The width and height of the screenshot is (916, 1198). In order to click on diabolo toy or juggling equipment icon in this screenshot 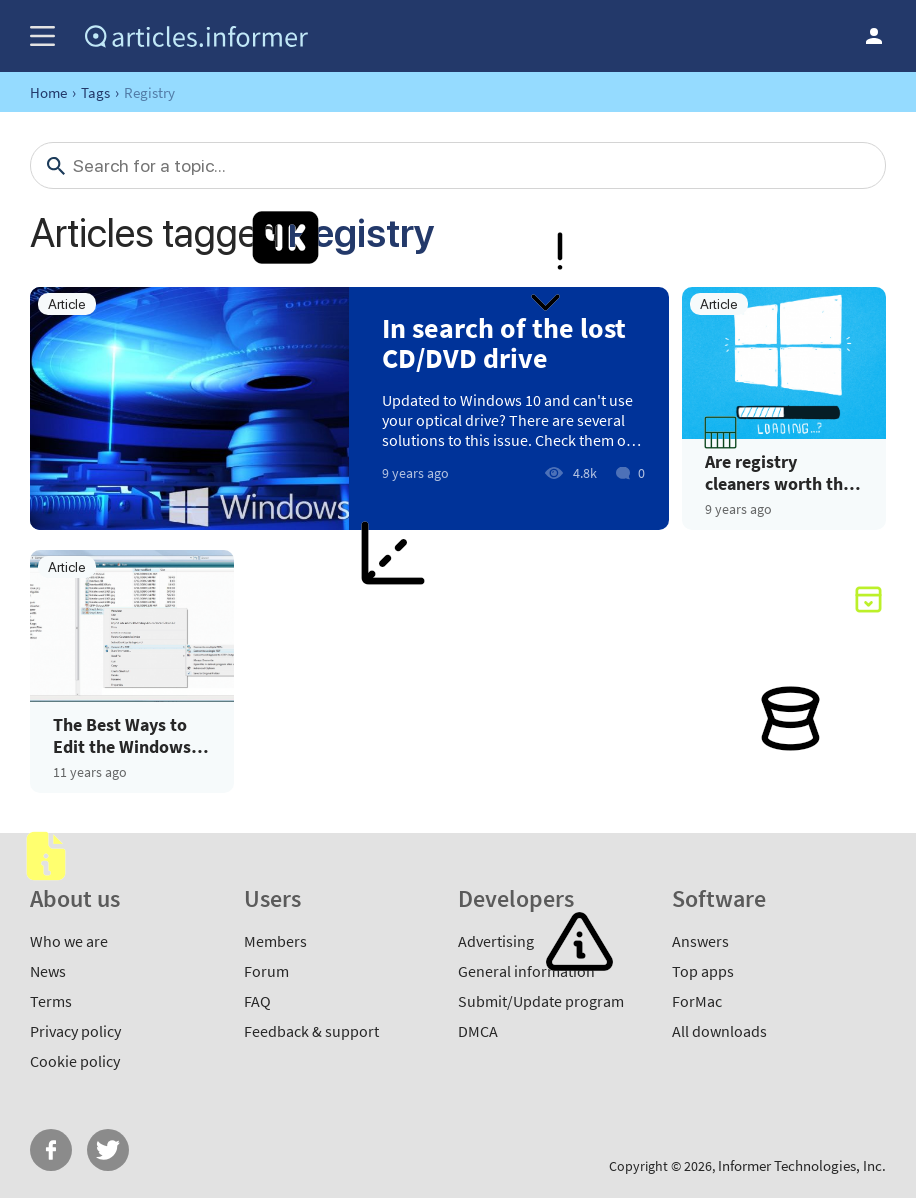, I will do `click(790, 718)`.